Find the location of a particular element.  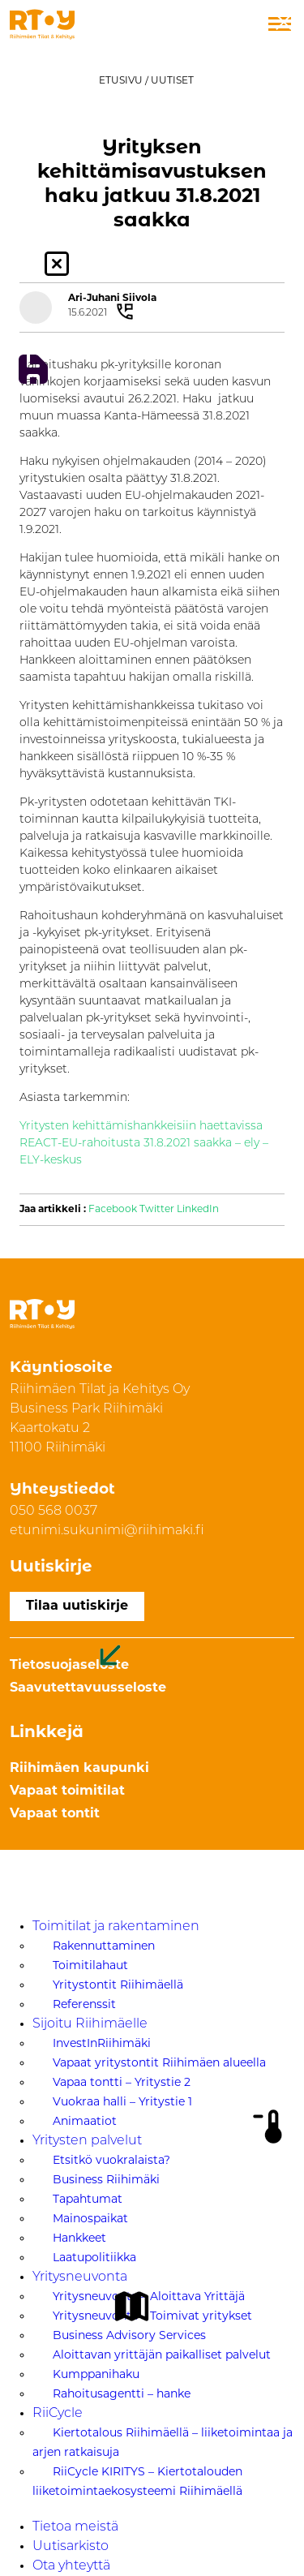

access voicemail or phone messages is located at coordinates (125, 312).